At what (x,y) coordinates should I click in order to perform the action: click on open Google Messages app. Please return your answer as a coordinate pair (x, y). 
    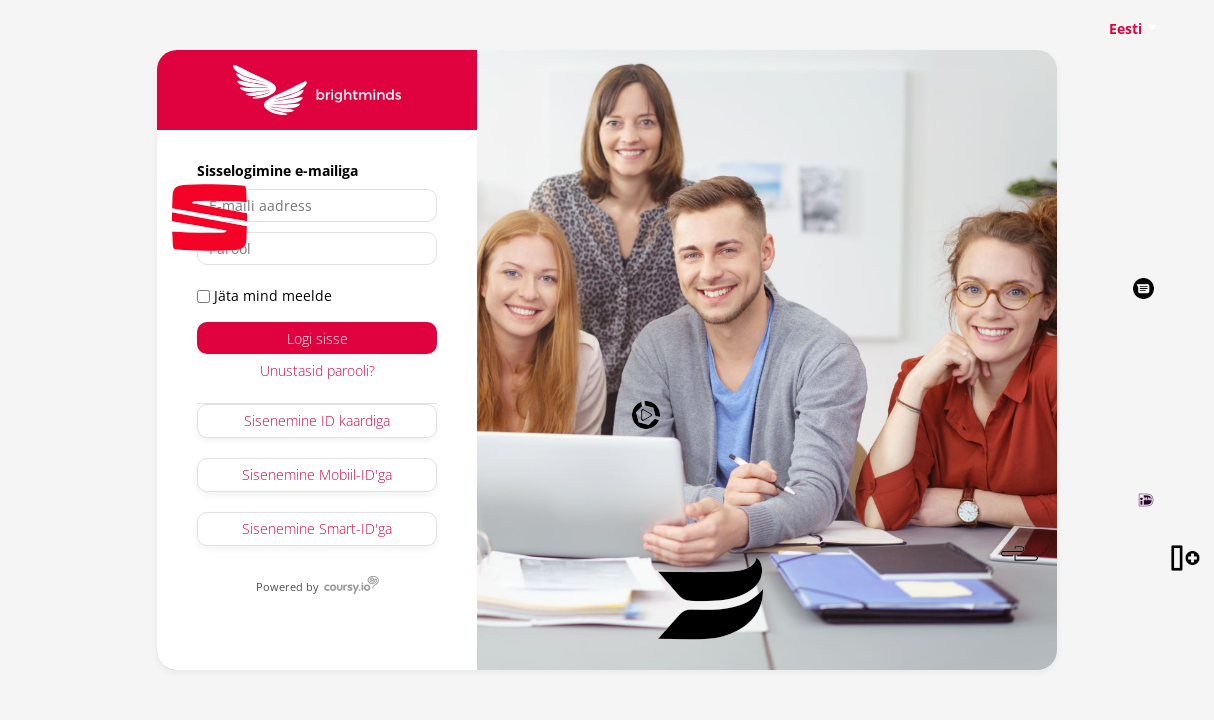
    Looking at the image, I should click on (1143, 288).